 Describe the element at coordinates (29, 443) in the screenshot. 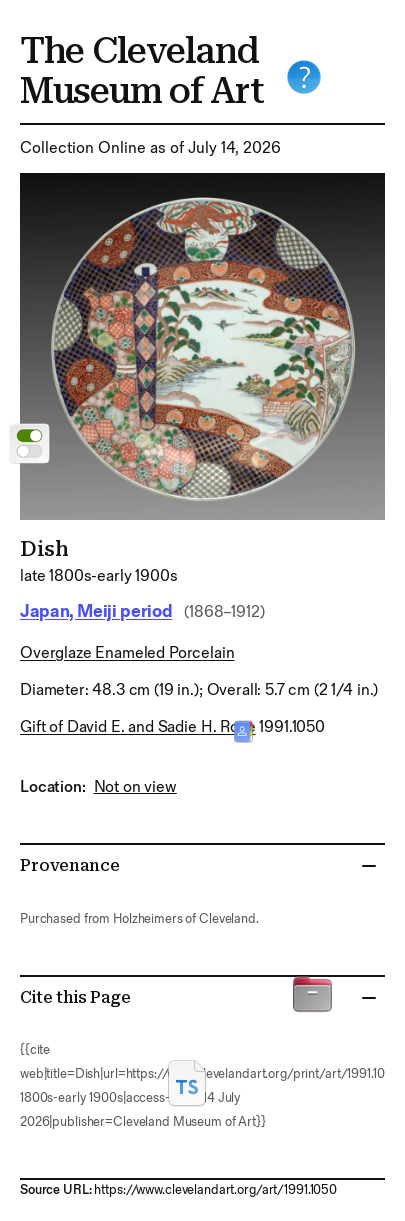

I see `open gnome tweaks settings` at that location.